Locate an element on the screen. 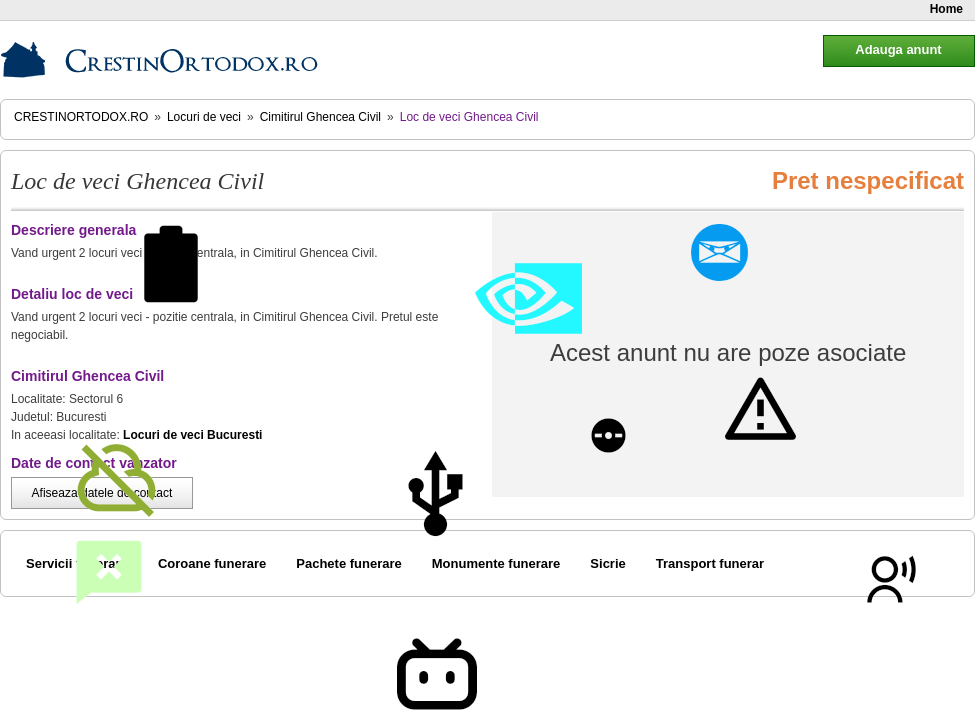 The image size is (975, 720). indicates a warning or alert status is located at coordinates (760, 409).